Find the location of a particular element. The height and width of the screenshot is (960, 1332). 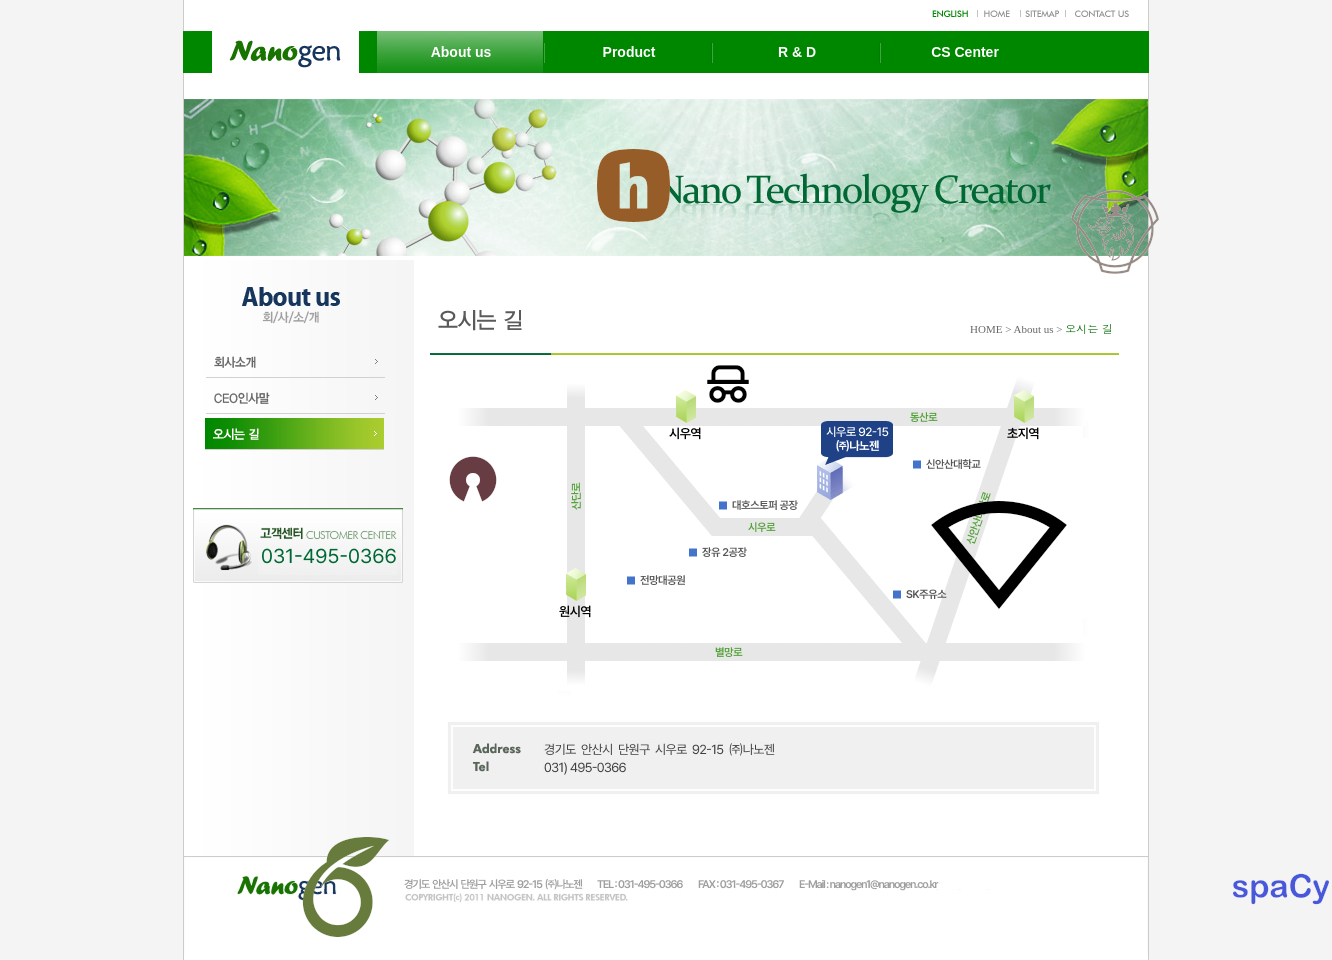

Hack Club logo is located at coordinates (633, 185).